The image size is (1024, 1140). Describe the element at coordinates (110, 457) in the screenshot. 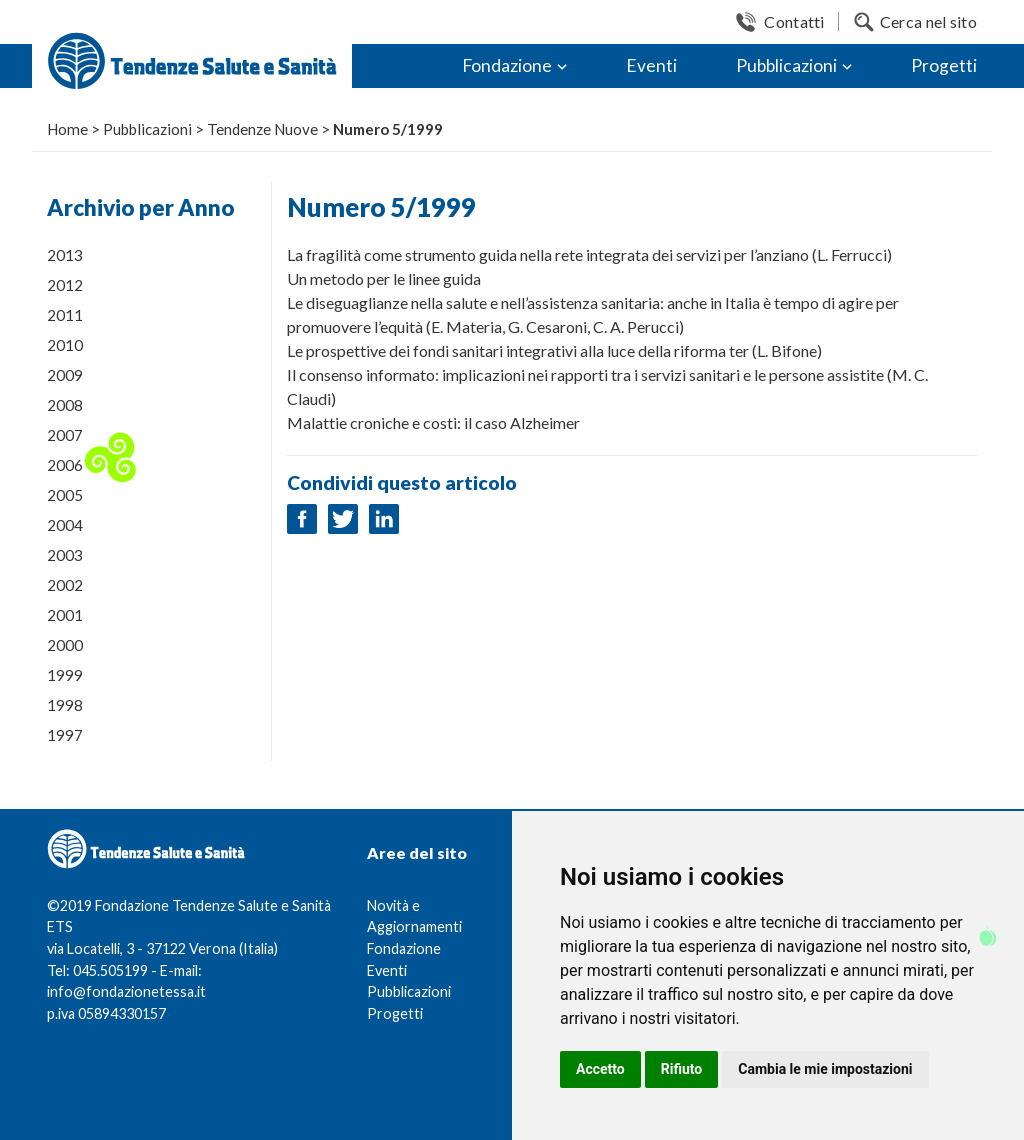

I see `decorative celtic or triskele symbol element` at that location.